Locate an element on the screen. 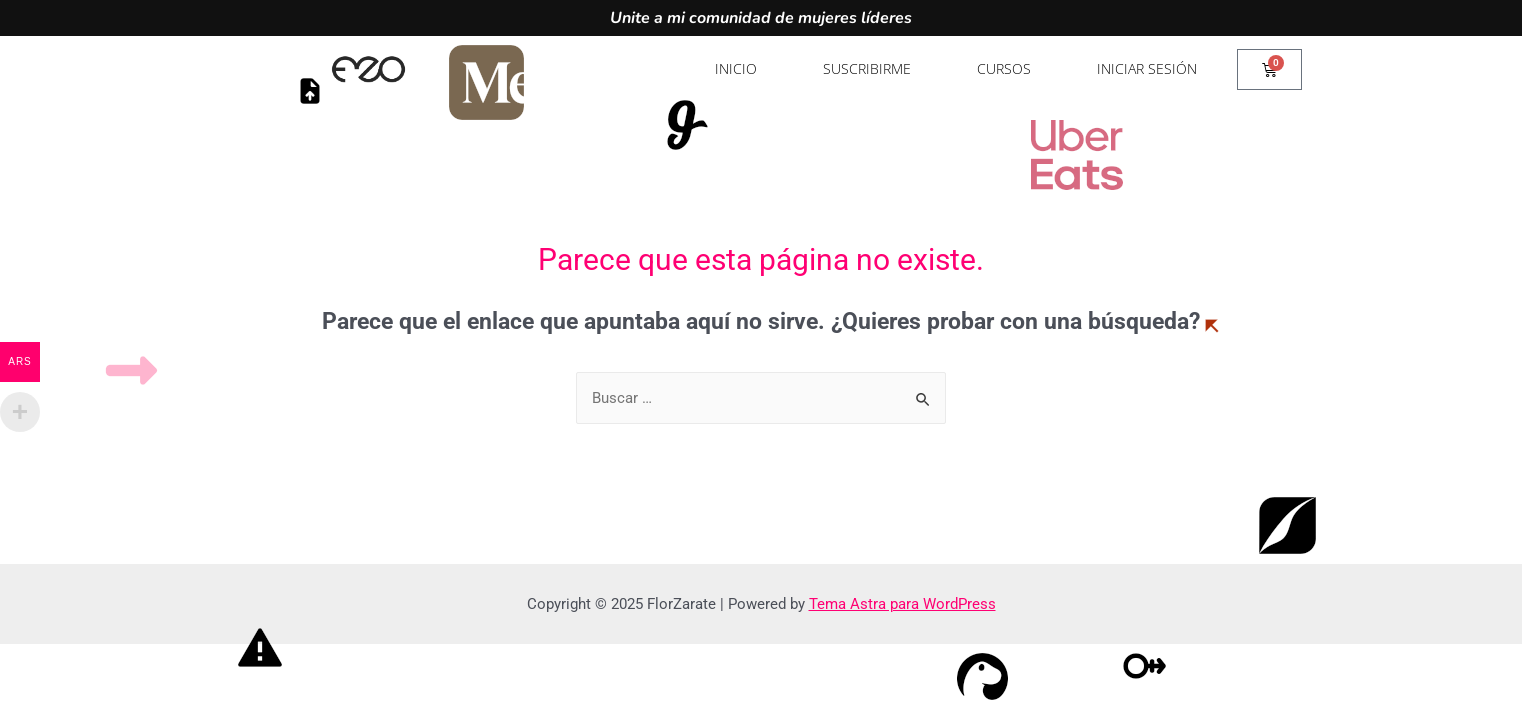 The image size is (1522, 720). indicates horizontal male gender symbol or masculine orientation is located at coordinates (1144, 666).